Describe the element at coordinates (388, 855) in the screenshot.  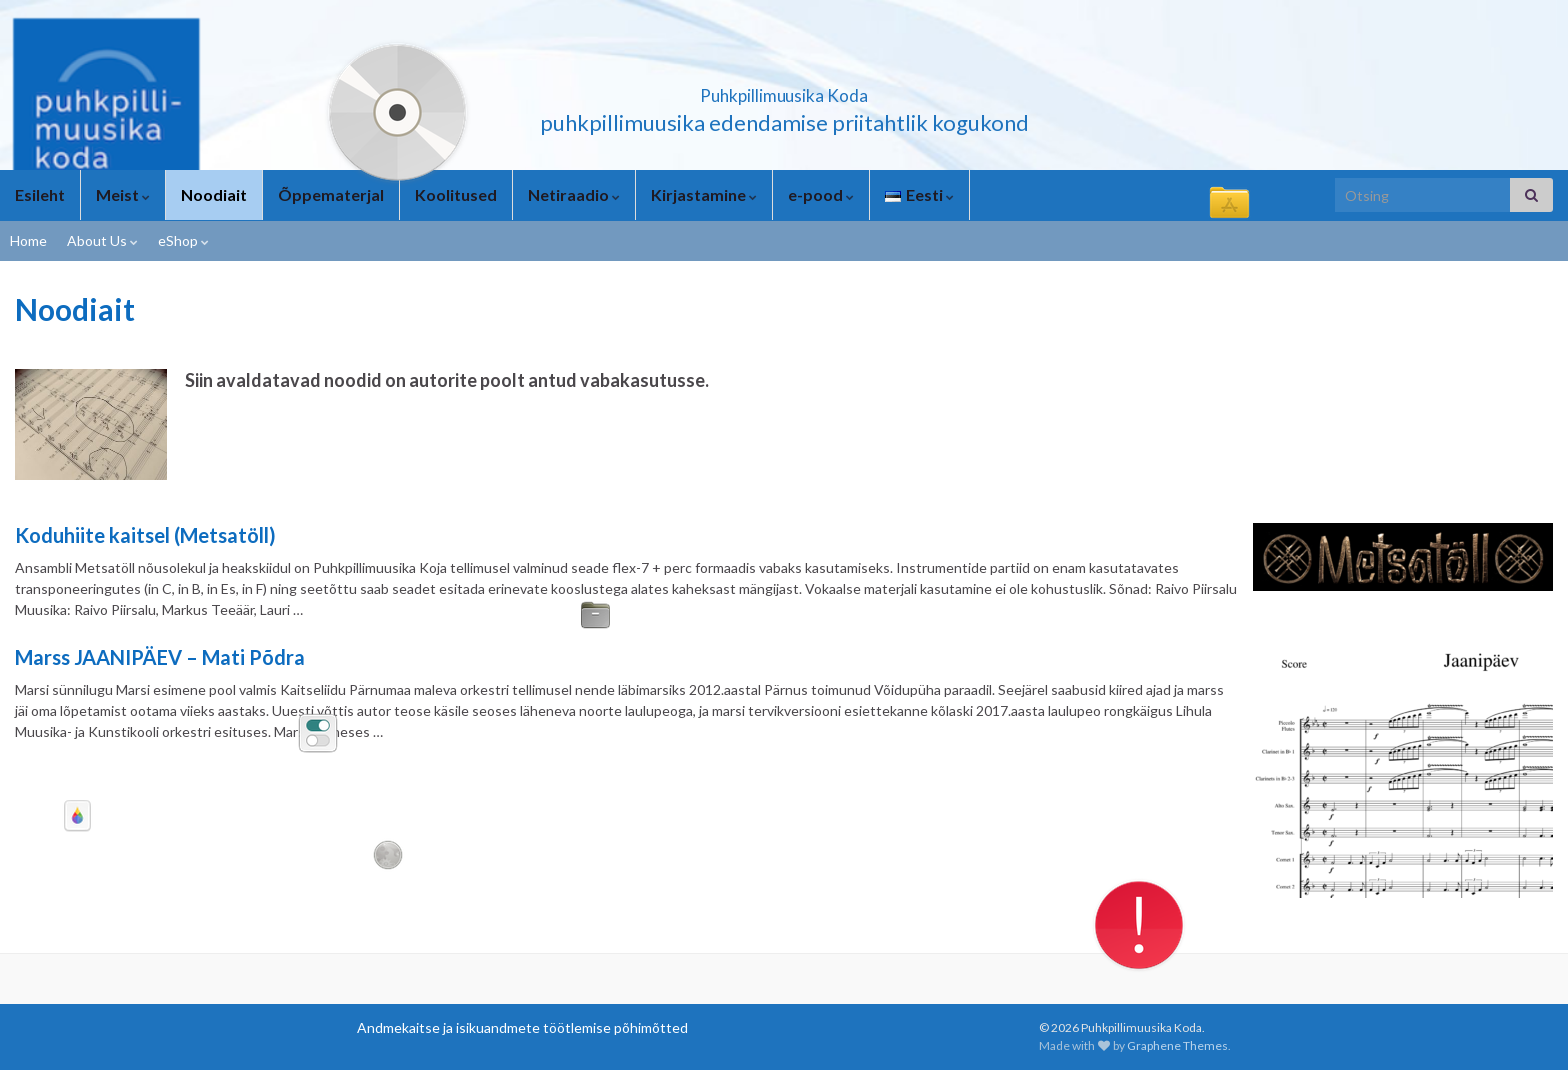
I see `indicates clear weather conditions at night` at that location.